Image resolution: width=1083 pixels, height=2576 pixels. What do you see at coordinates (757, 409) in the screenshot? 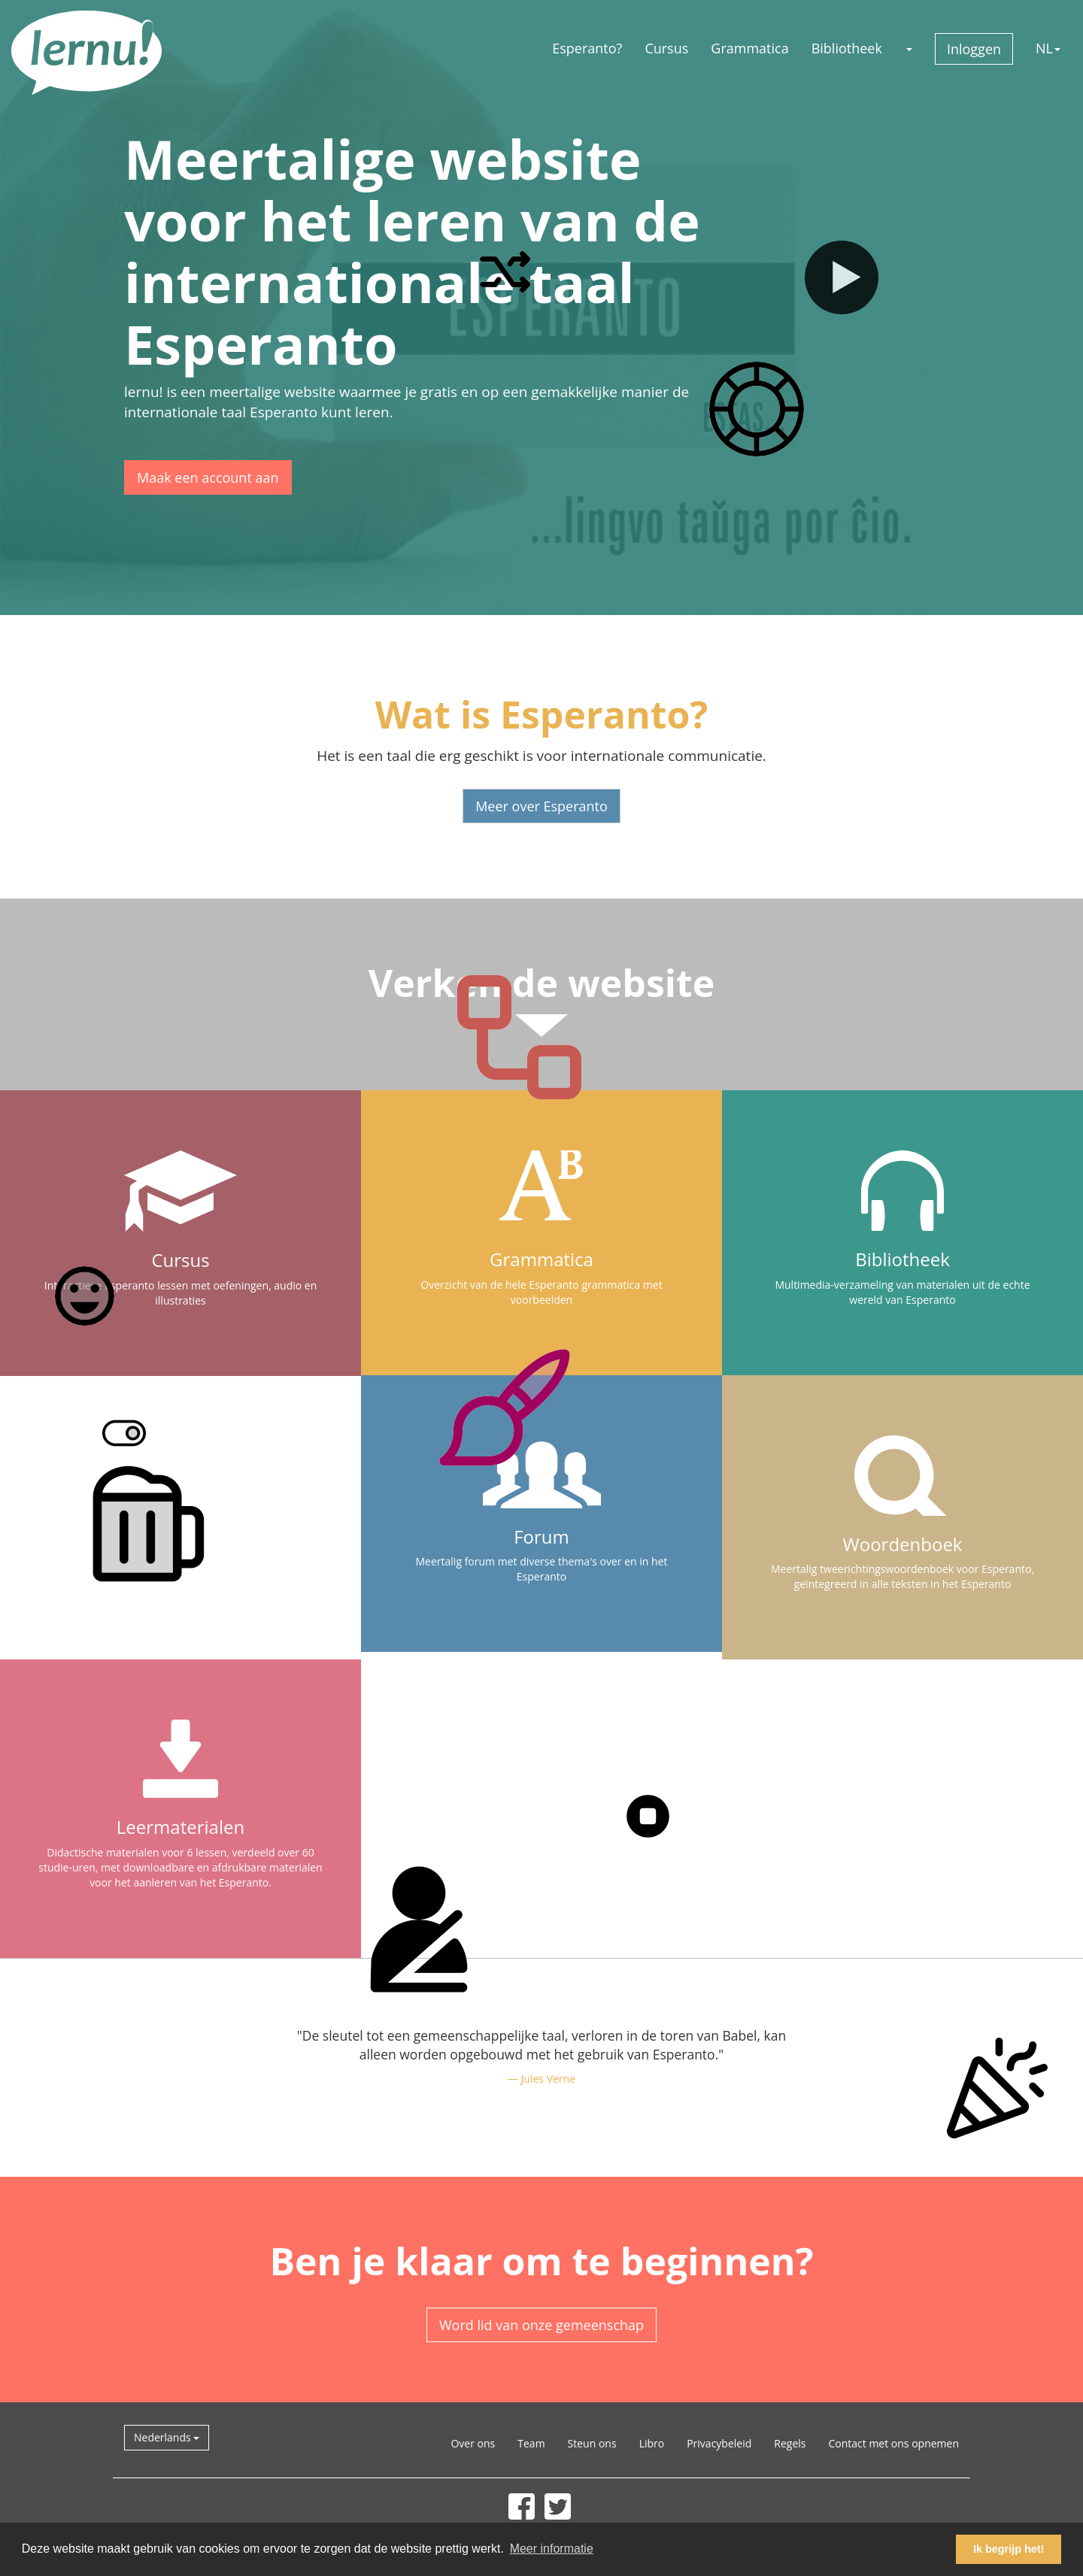
I see `access casino or gambling games` at bounding box center [757, 409].